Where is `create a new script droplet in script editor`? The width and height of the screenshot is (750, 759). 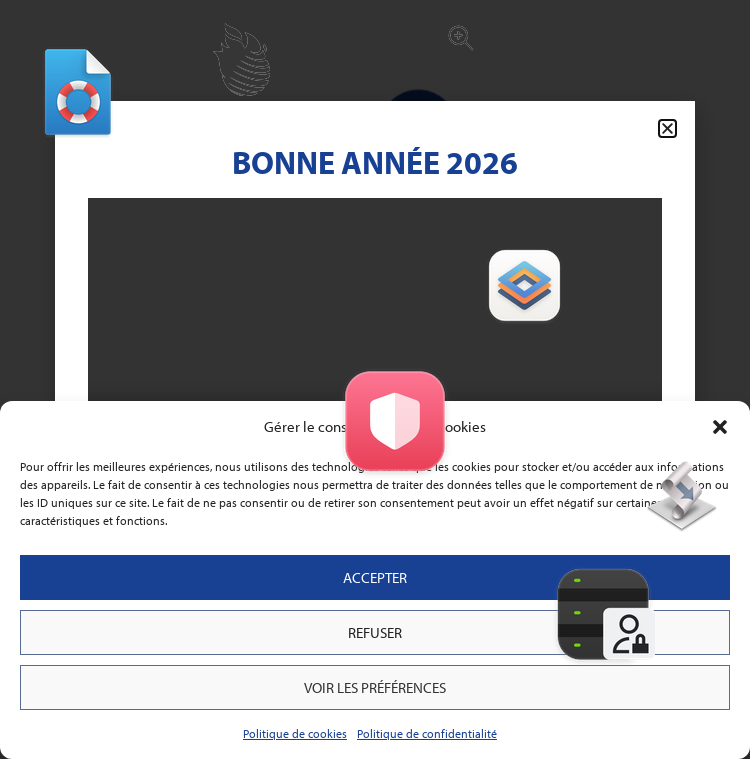
create a new script droplet in script editor is located at coordinates (681, 495).